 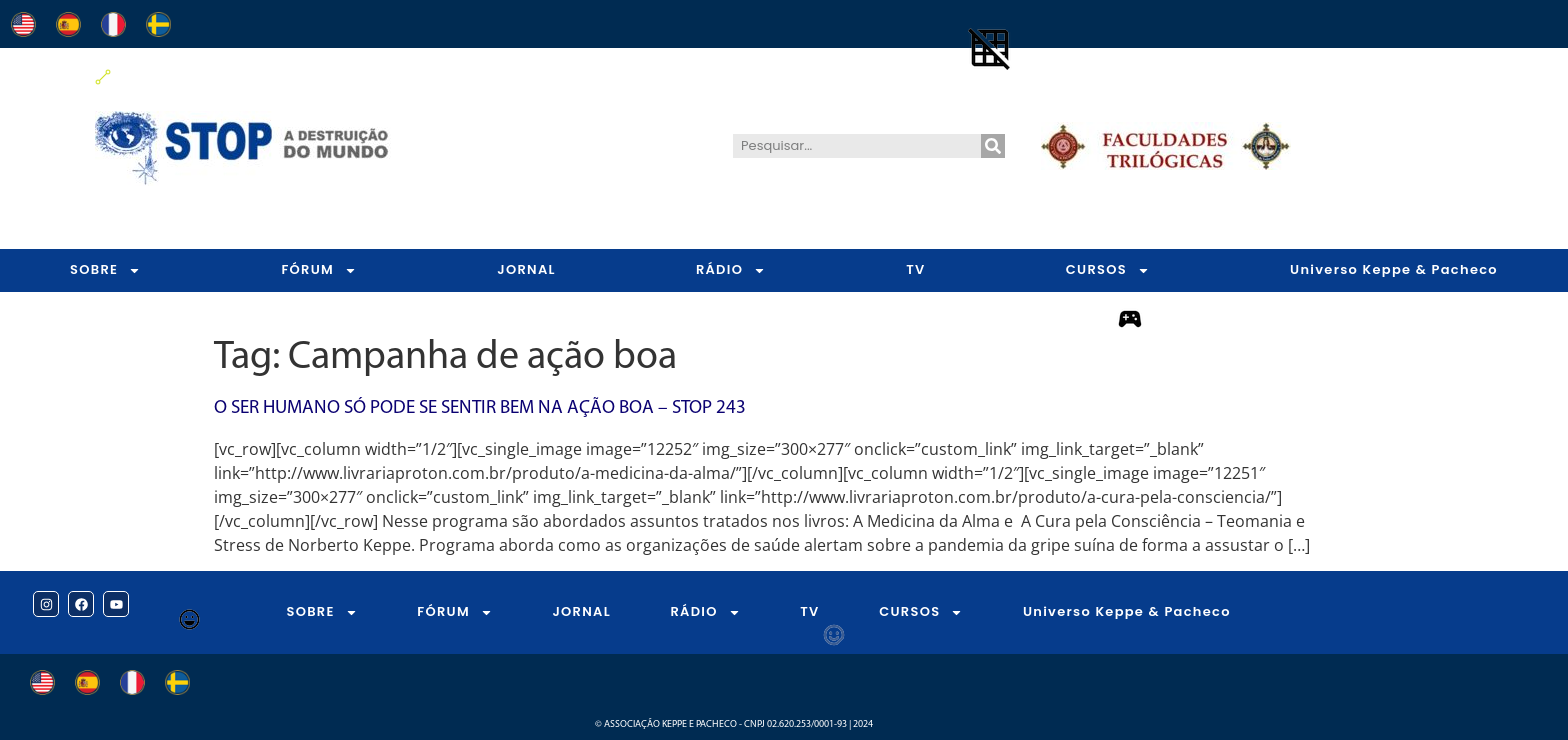 What do you see at coordinates (1130, 319) in the screenshot?
I see `access gaming or esports features` at bounding box center [1130, 319].